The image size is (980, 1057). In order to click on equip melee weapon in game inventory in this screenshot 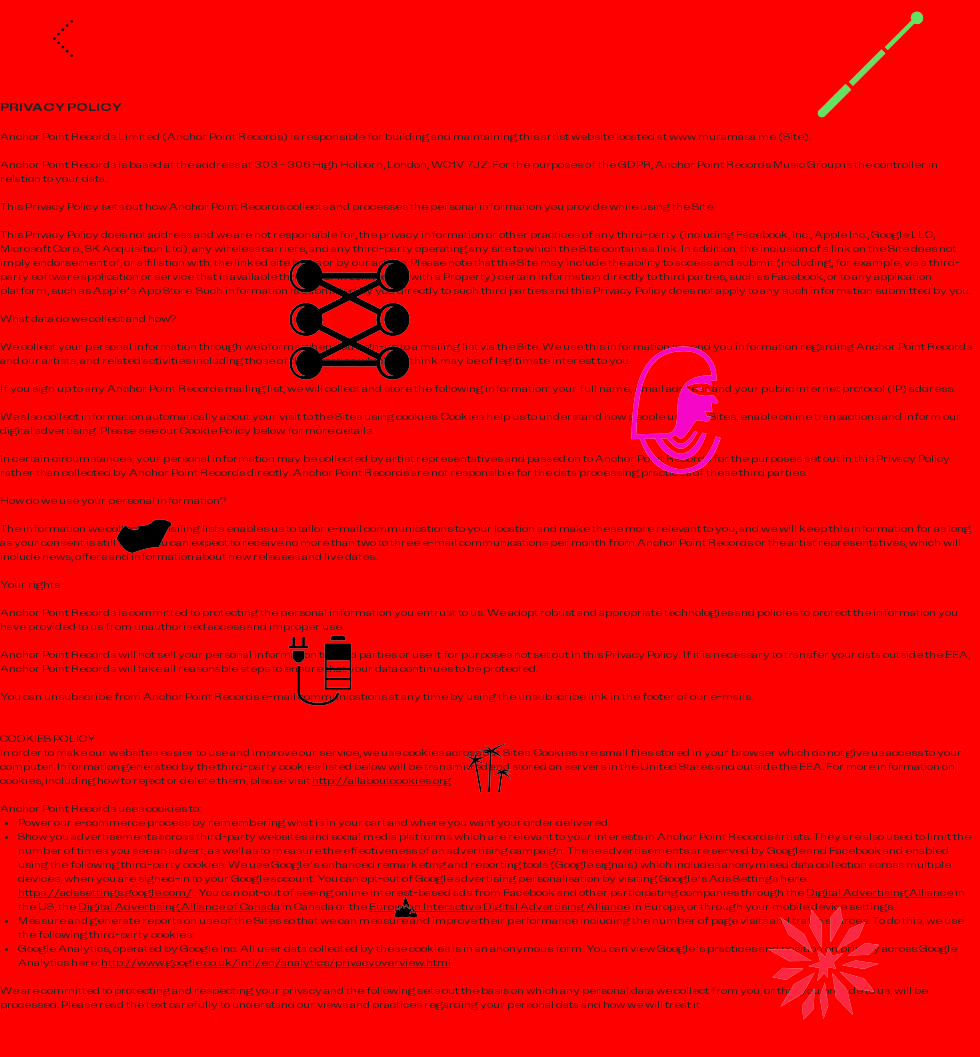, I will do `click(870, 64)`.